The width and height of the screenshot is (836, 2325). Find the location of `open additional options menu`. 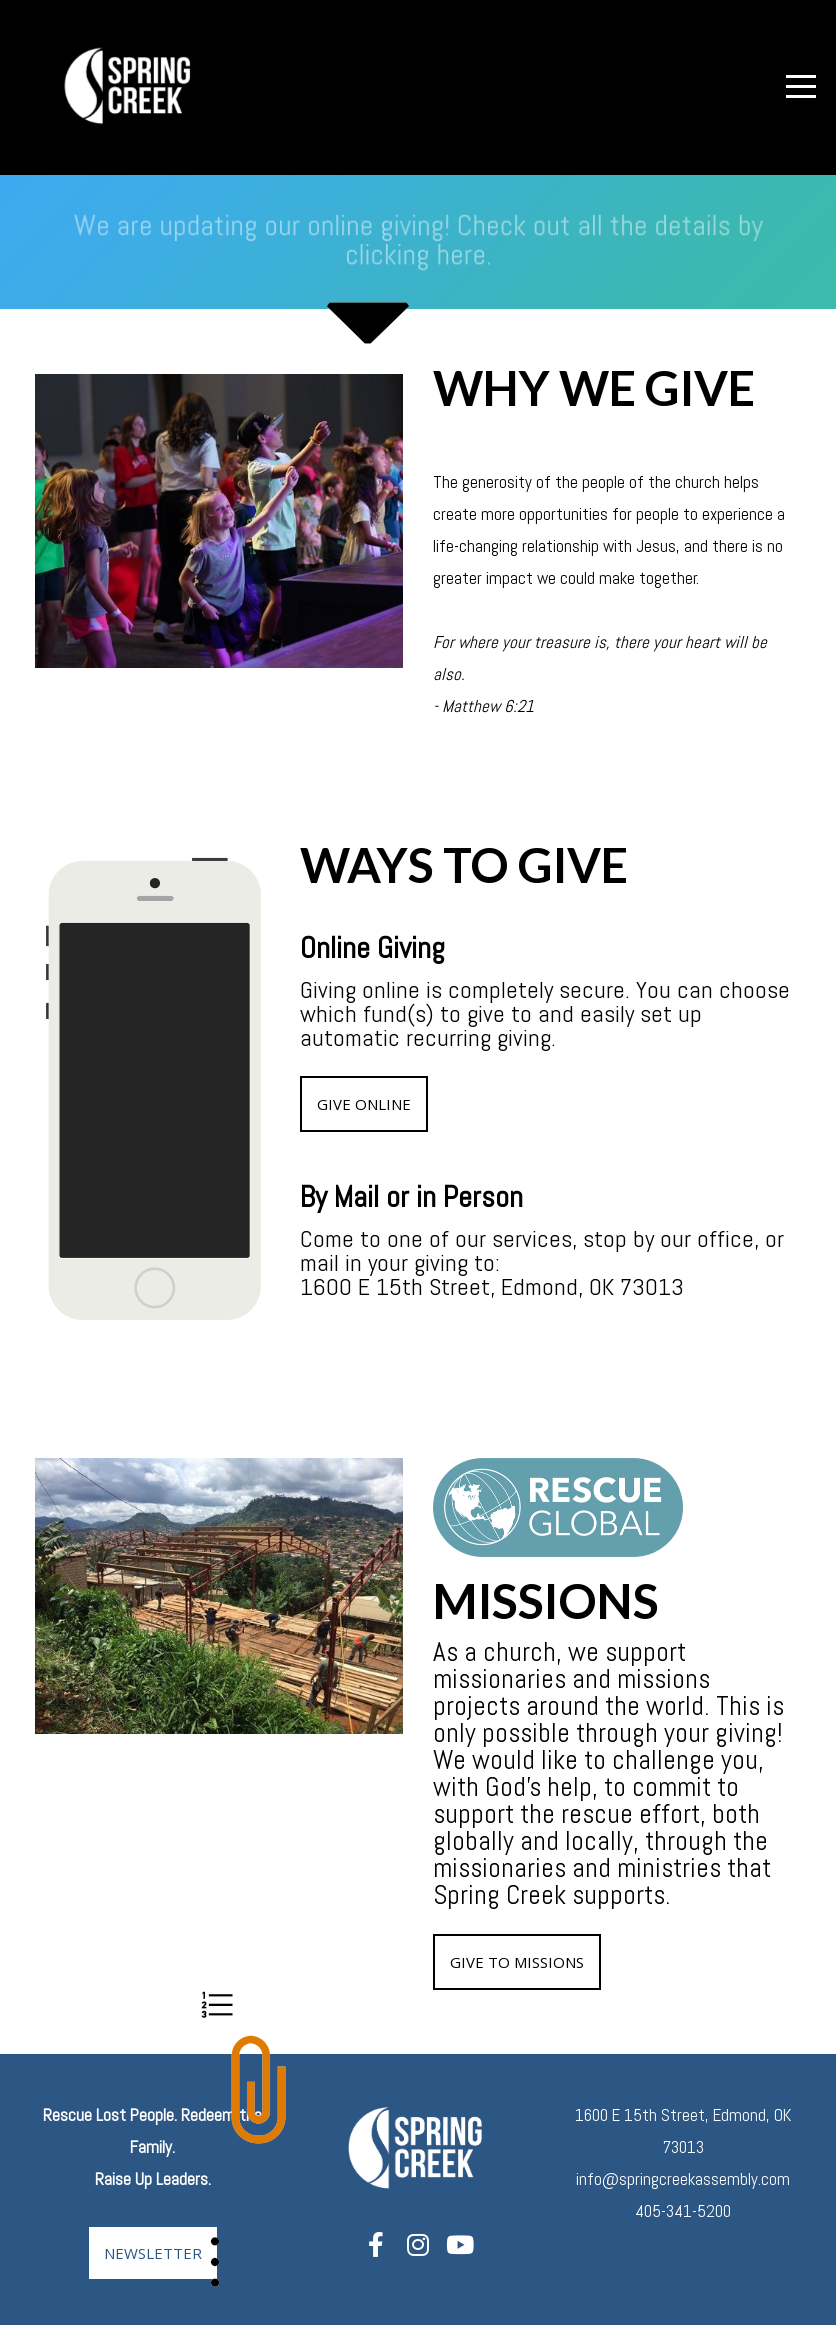

open additional options menu is located at coordinates (215, 2262).